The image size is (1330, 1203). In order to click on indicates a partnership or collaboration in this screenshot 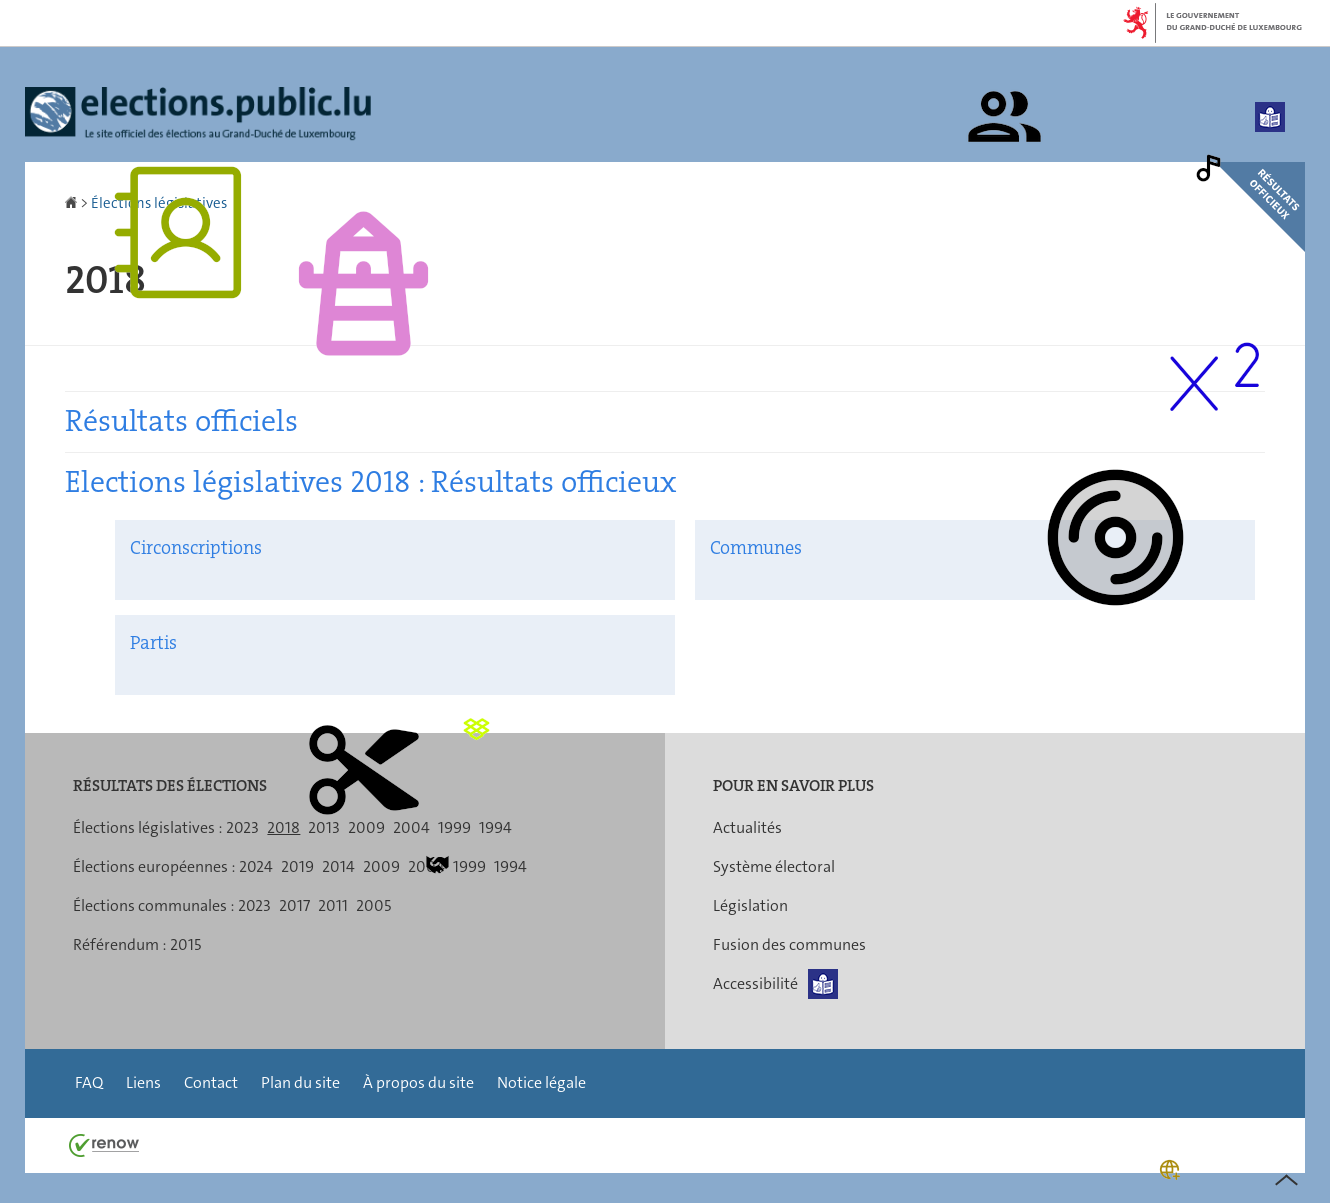, I will do `click(437, 864)`.